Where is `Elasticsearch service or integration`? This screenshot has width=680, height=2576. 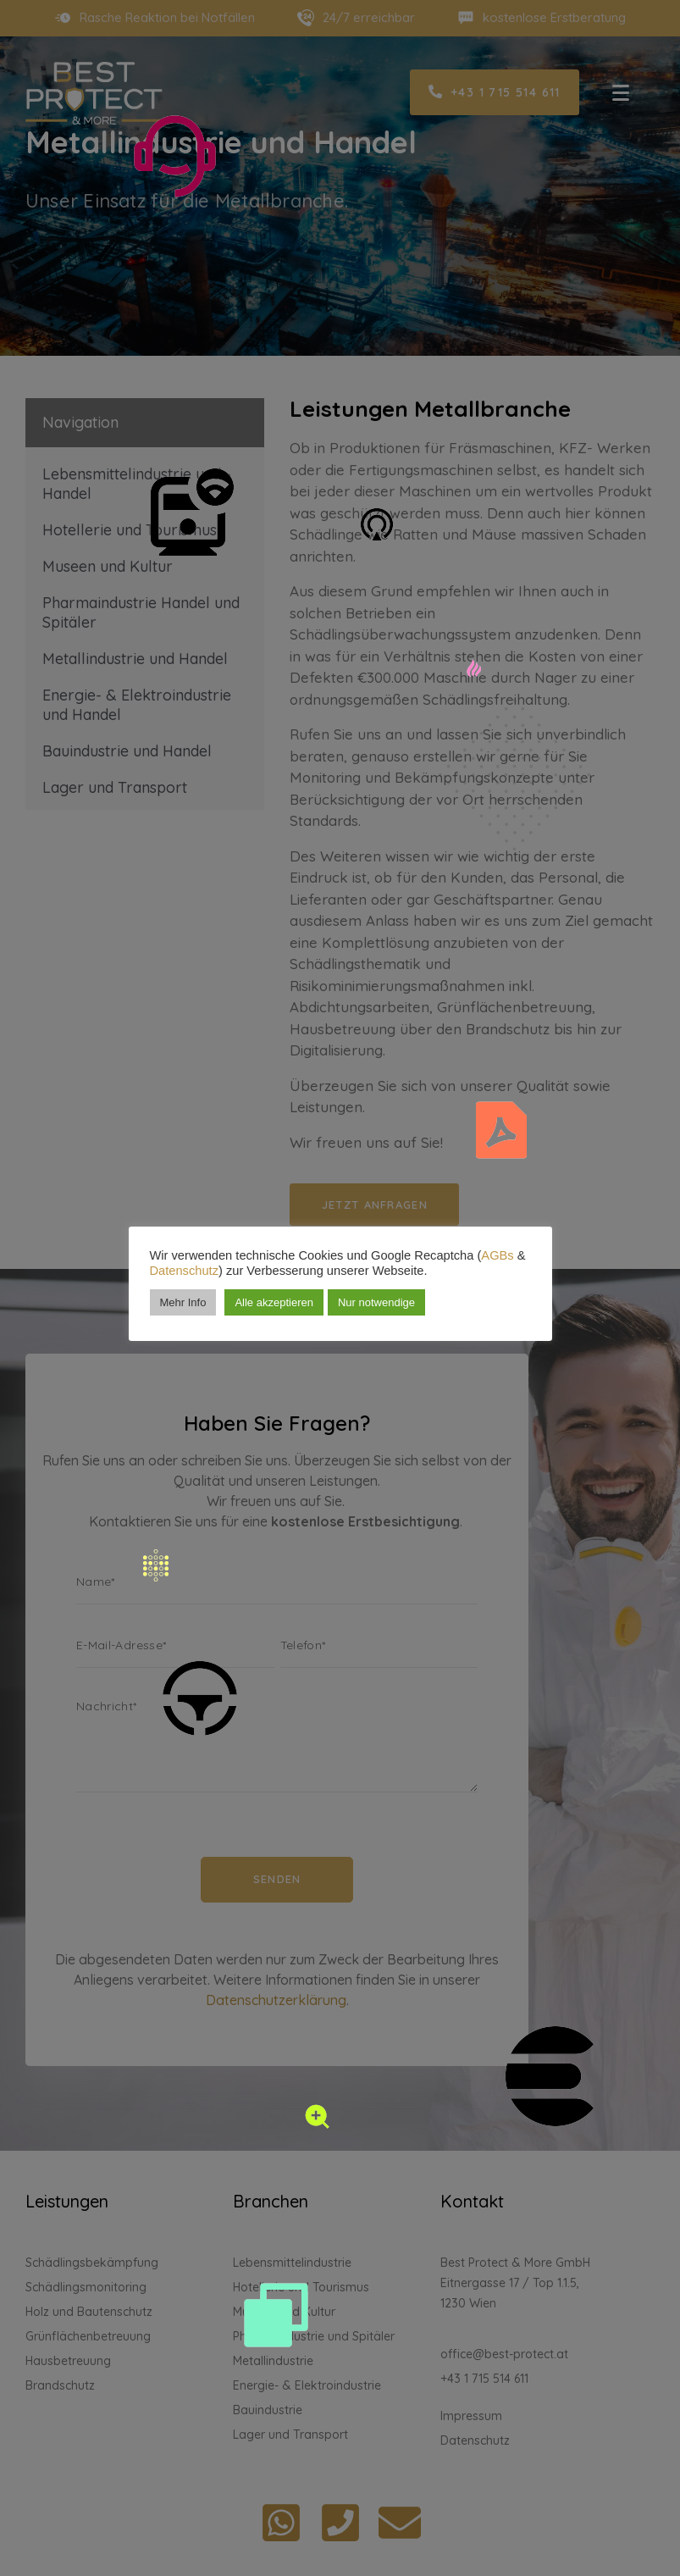
Elasticsearch service or integration is located at coordinates (550, 2076).